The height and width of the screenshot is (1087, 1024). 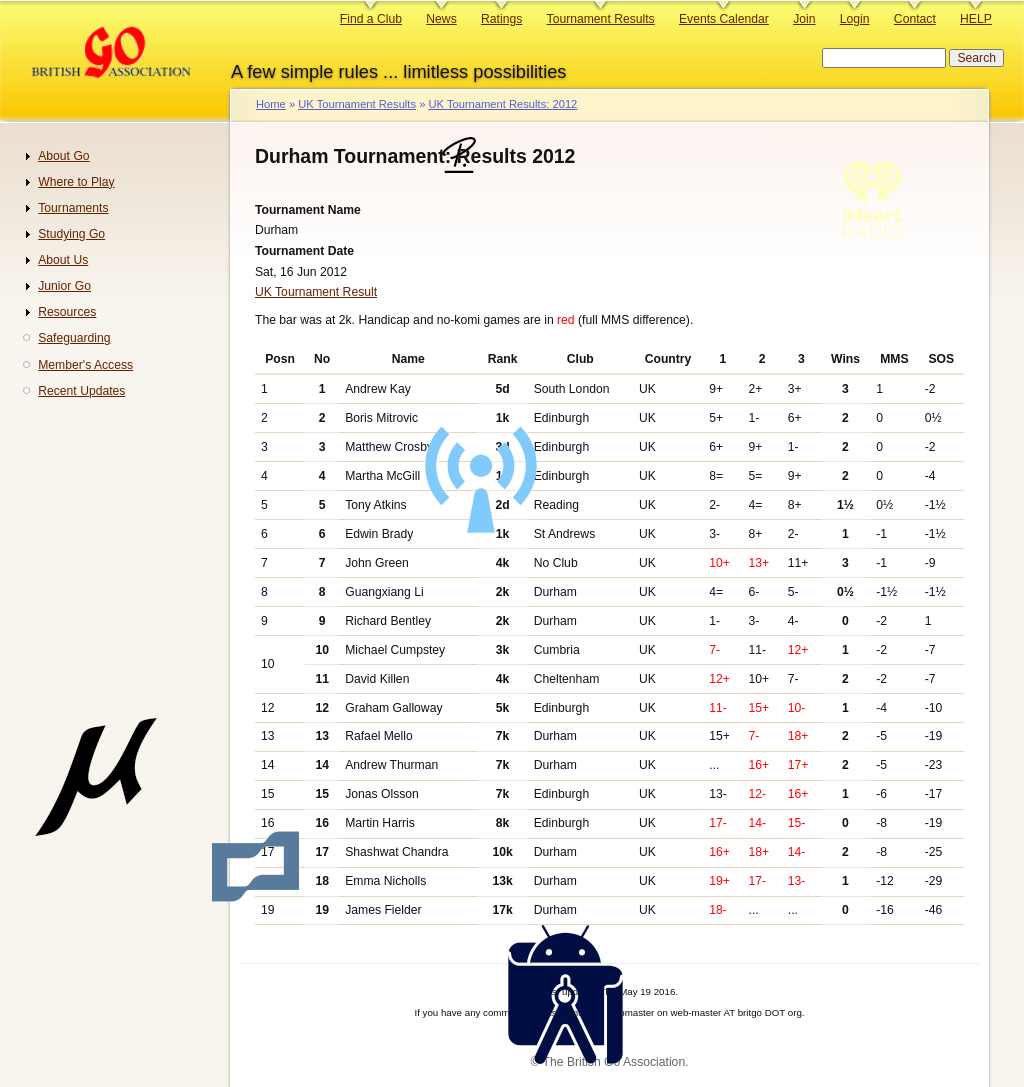 What do you see at coordinates (872, 199) in the screenshot?
I see `open iHeartRadio app` at bounding box center [872, 199].